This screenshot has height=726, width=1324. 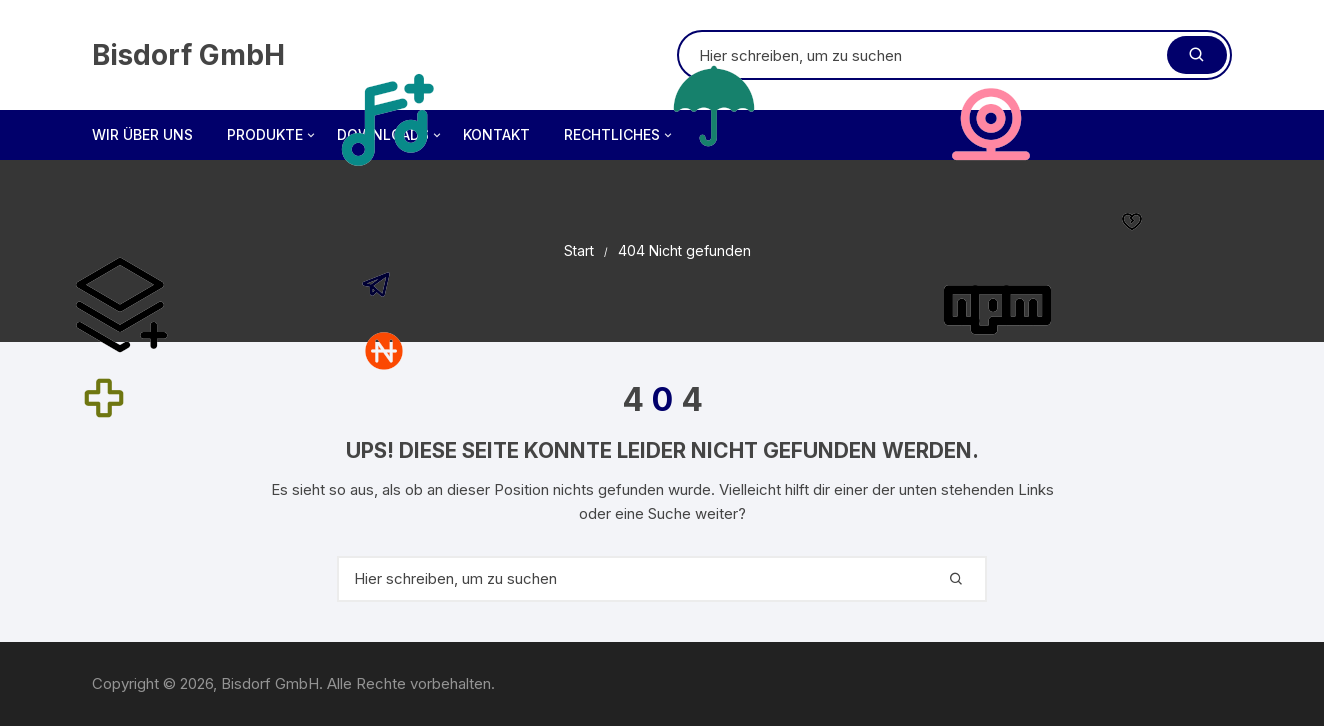 What do you see at coordinates (120, 305) in the screenshot?
I see `add a new layer to the stack` at bounding box center [120, 305].